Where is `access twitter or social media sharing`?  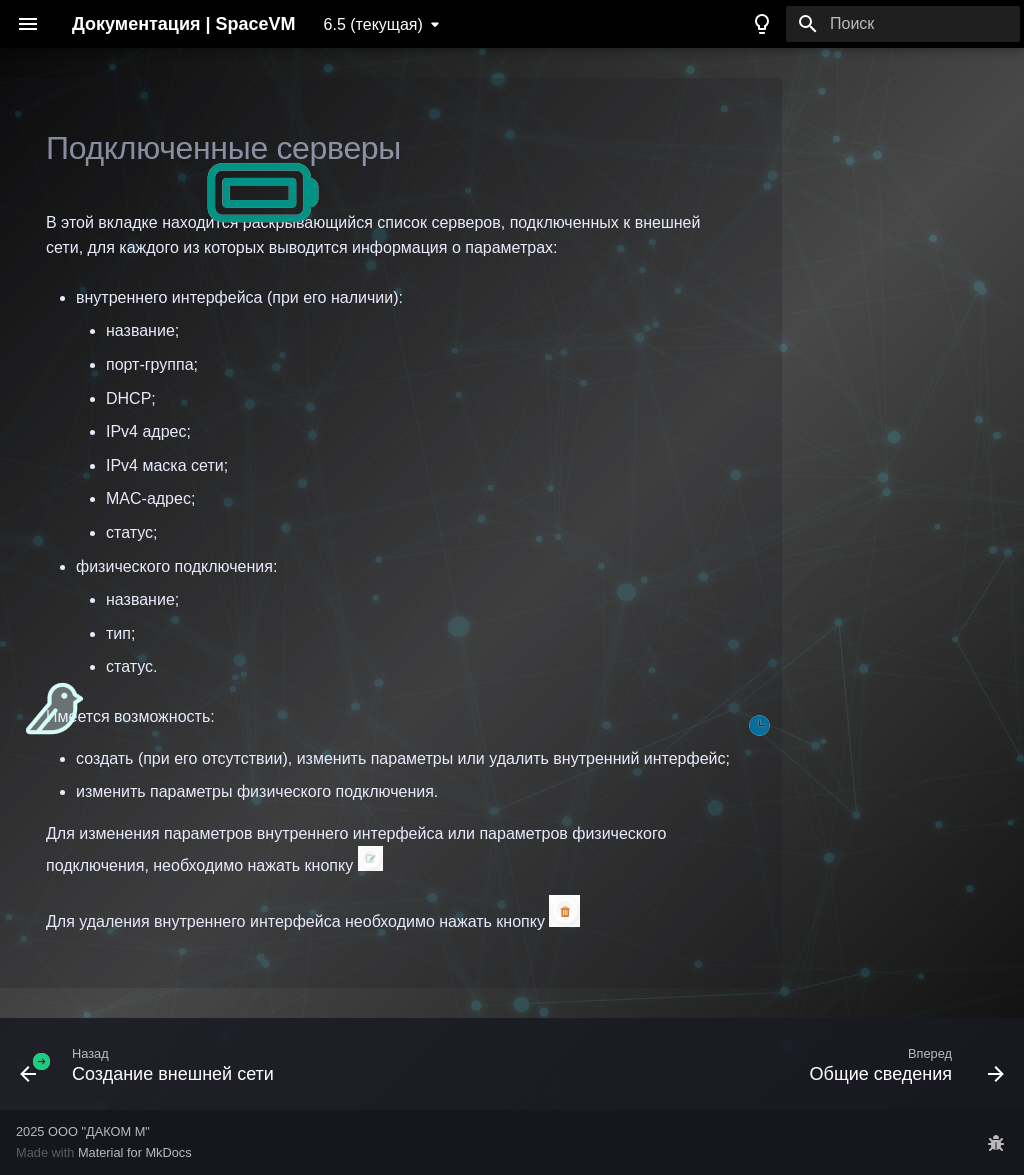 access twitter or social media sharing is located at coordinates (55, 710).